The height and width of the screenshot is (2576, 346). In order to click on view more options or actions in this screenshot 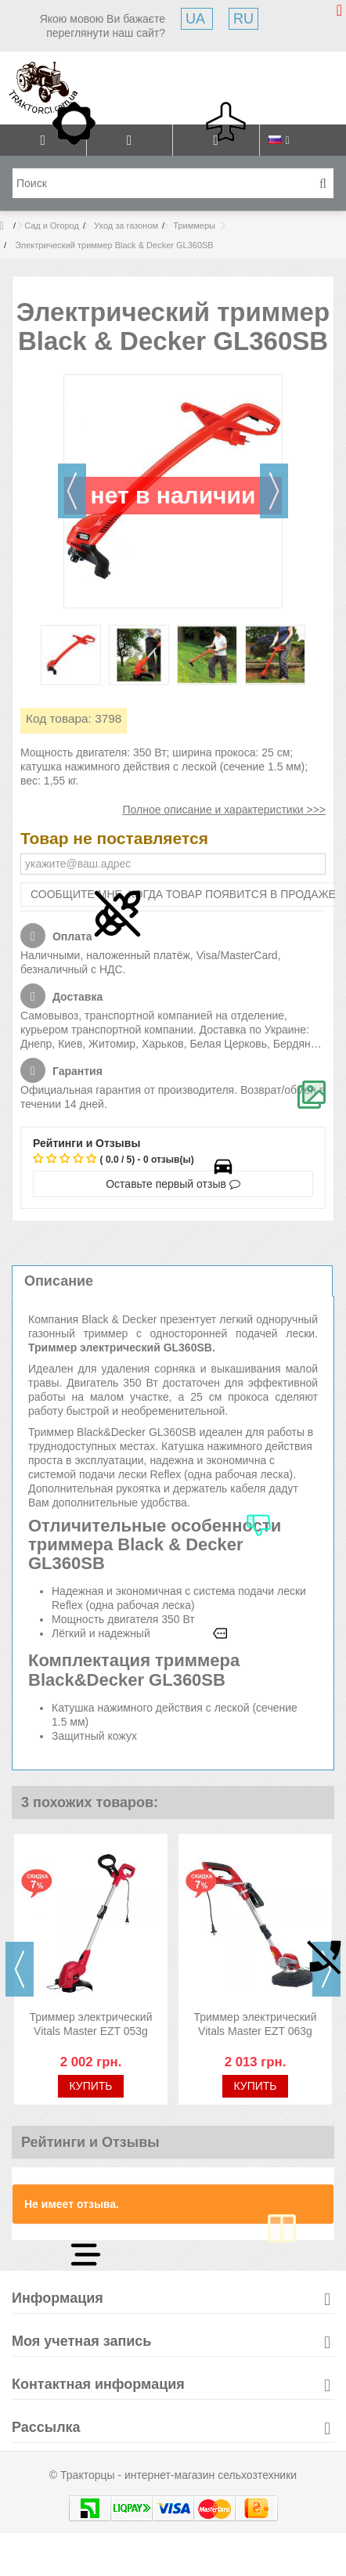, I will do `click(220, 1633)`.